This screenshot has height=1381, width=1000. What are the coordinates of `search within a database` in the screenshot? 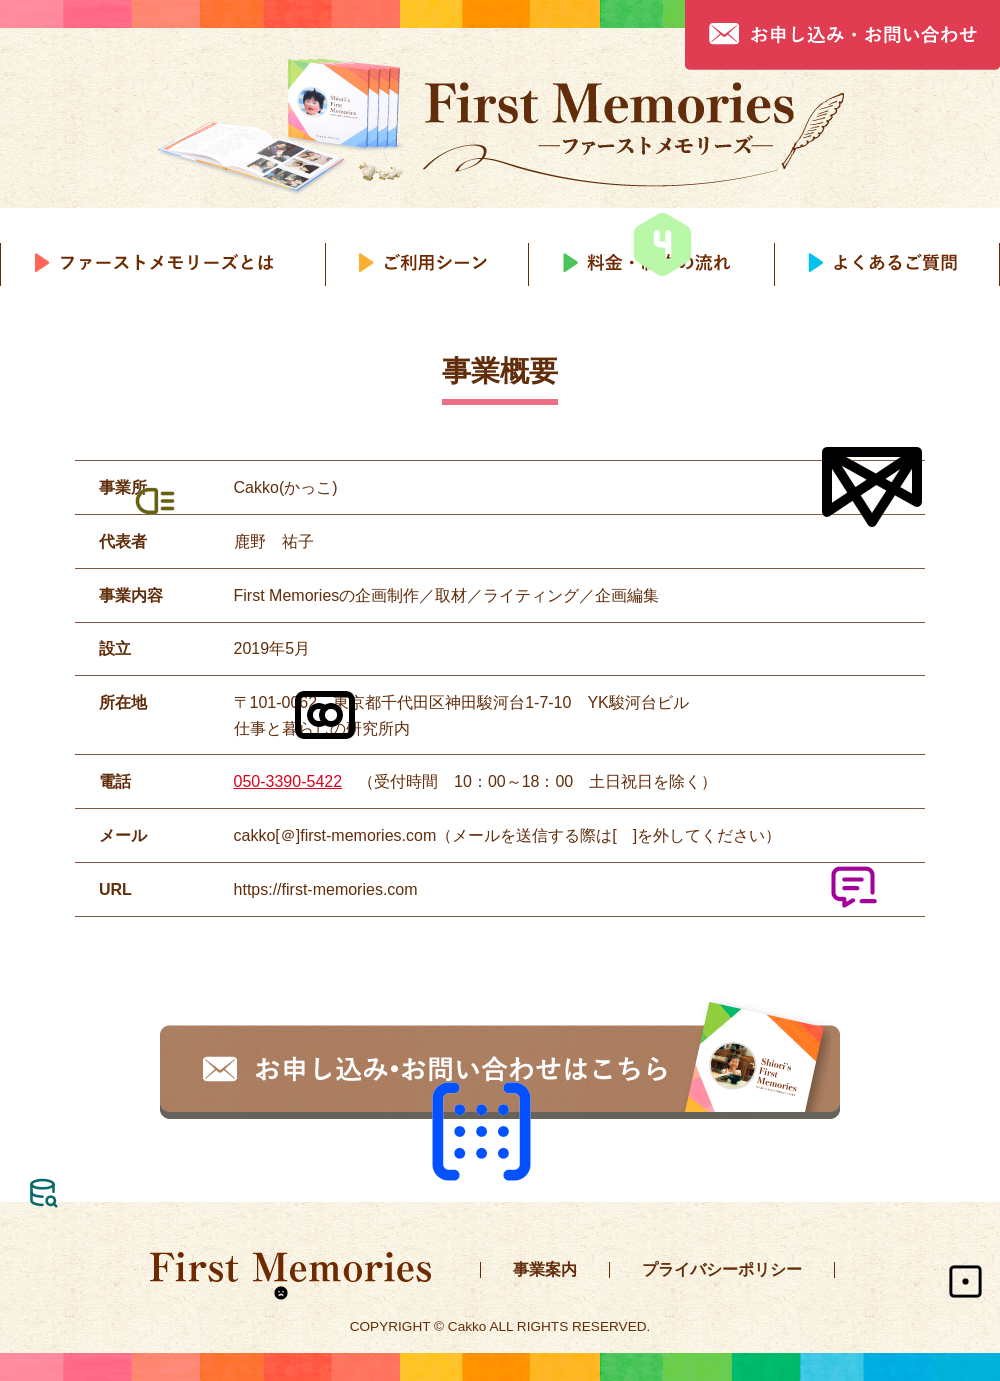 It's located at (42, 1192).